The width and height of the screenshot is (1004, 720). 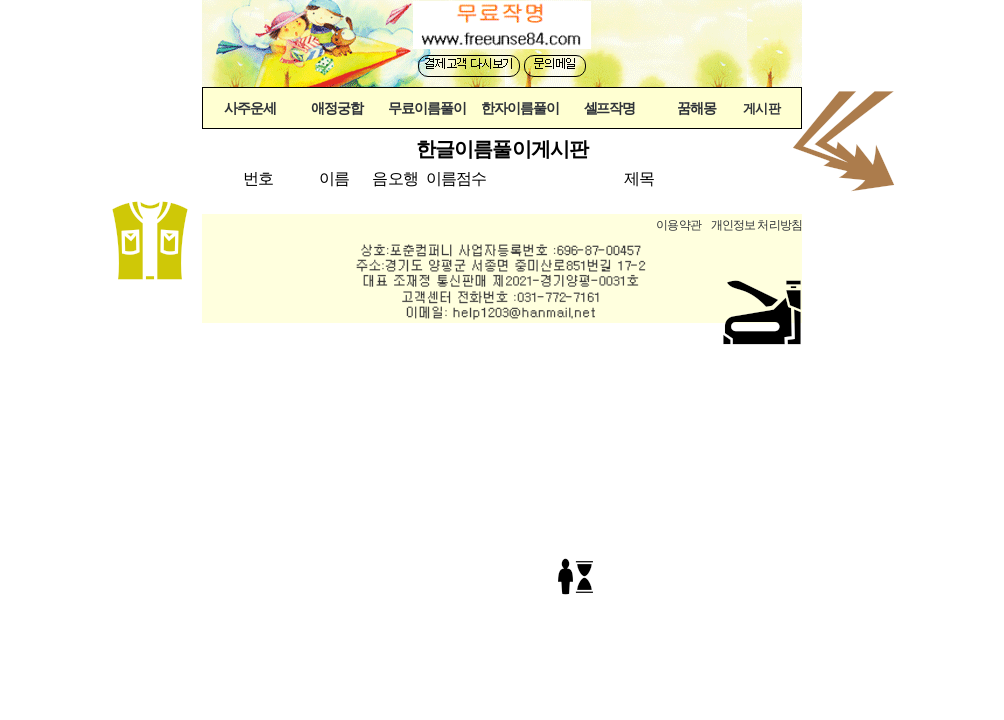 I want to click on use heavy-duty stapler tool, so click(x=762, y=311).